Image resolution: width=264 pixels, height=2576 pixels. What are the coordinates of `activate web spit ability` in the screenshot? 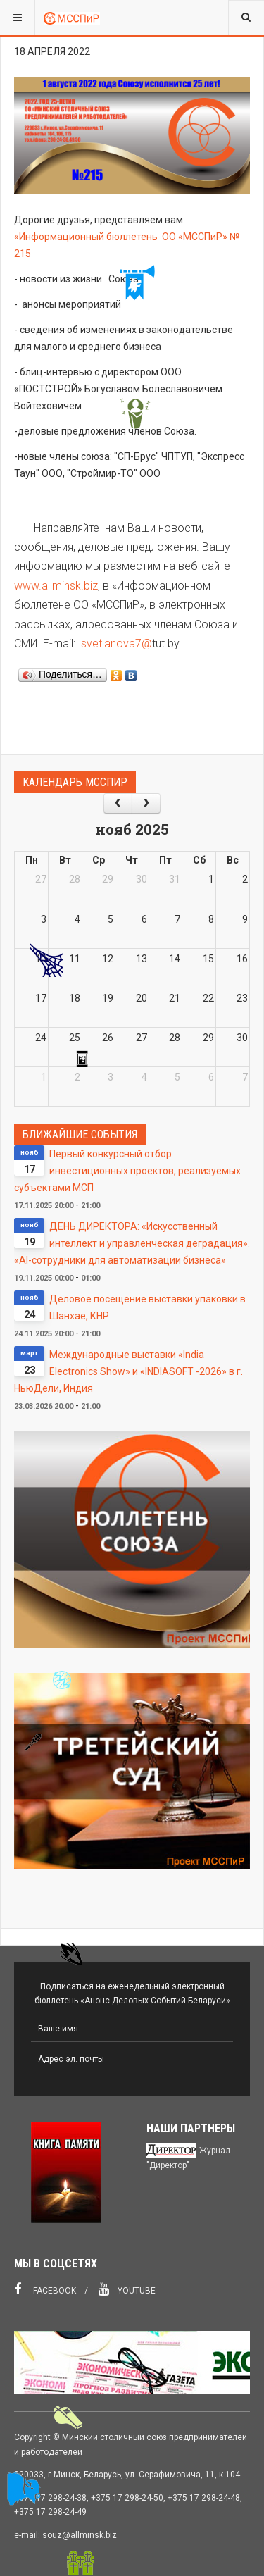 It's located at (46, 960).